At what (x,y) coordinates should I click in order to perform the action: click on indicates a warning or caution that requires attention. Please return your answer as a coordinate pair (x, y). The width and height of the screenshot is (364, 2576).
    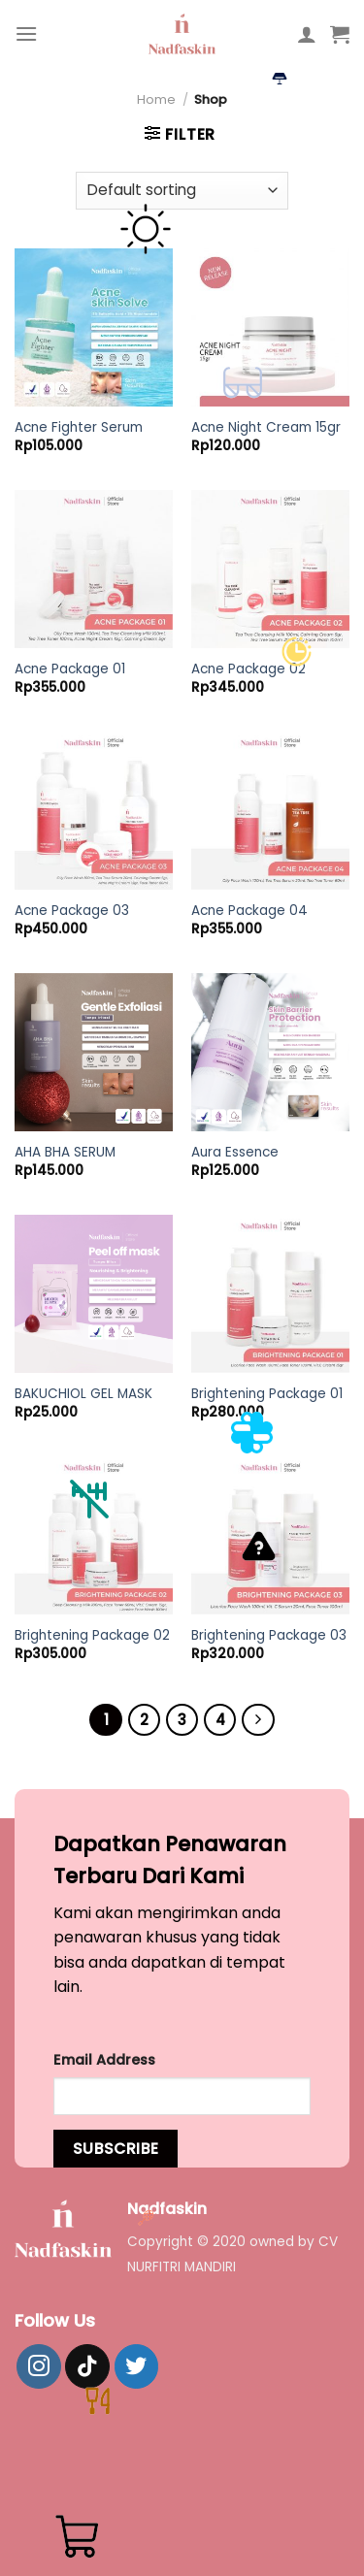
    Looking at the image, I should click on (258, 1547).